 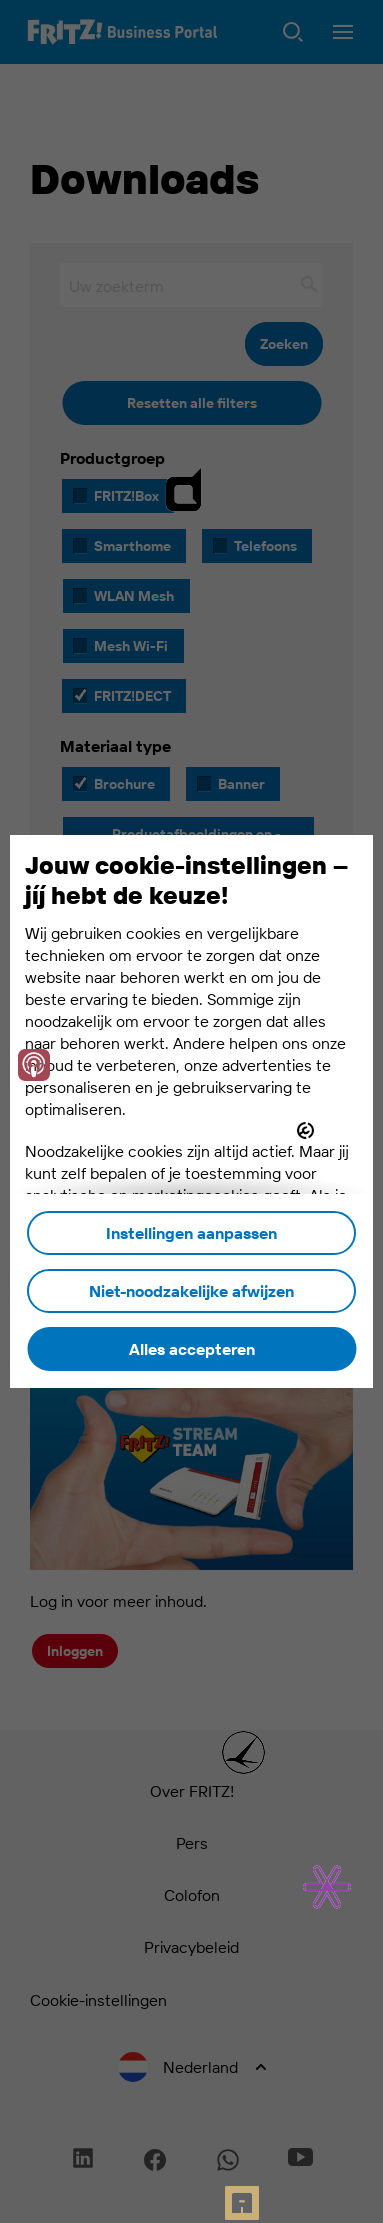 What do you see at coordinates (327, 1887) in the screenshot?
I see `open google authenticator app` at bounding box center [327, 1887].